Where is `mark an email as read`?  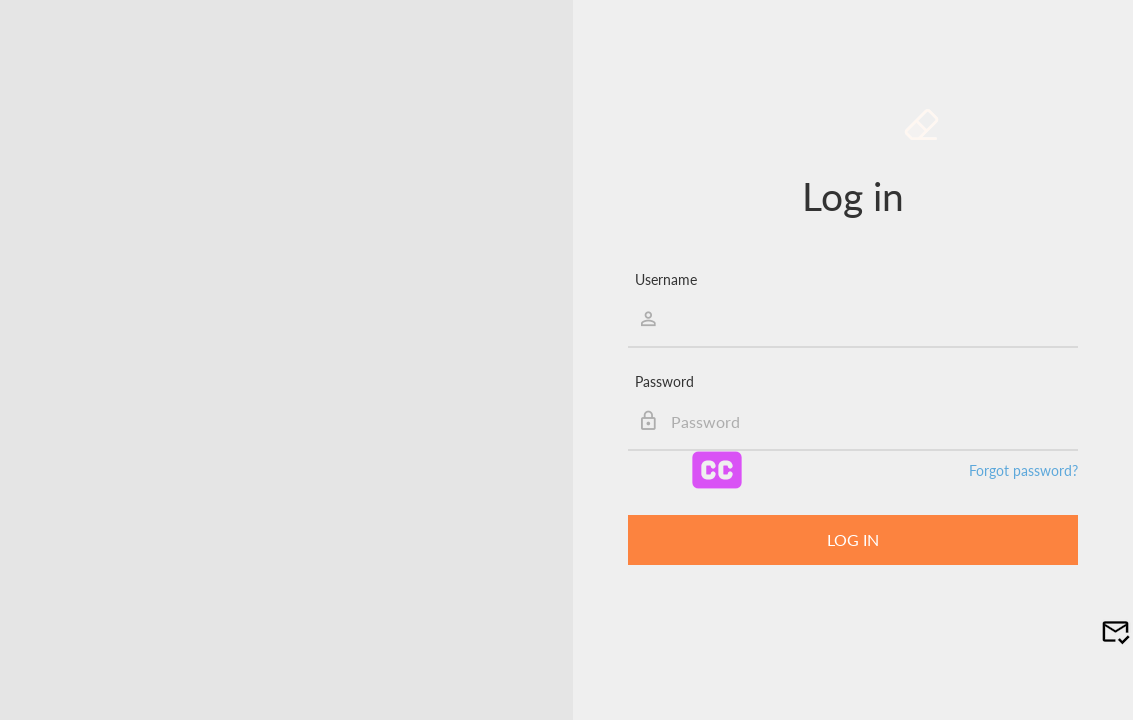
mark an email as read is located at coordinates (1115, 631).